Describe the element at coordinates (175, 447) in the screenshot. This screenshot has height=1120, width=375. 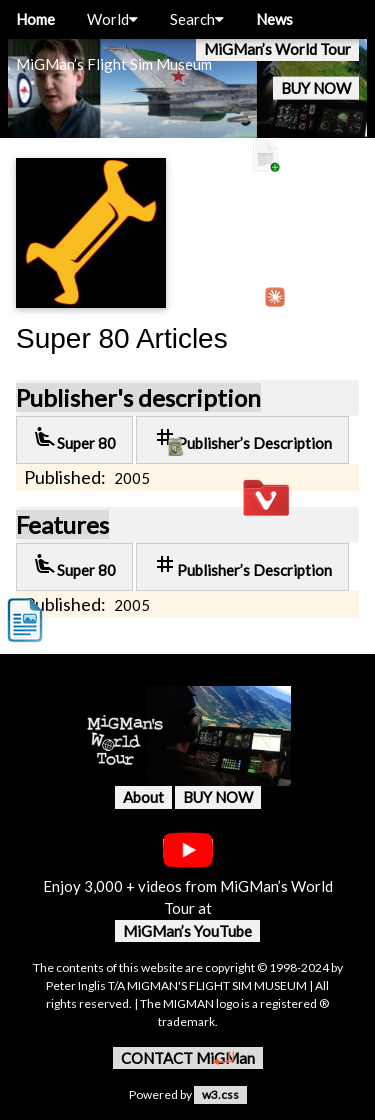
I see `locked RAID 4 storage array` at that location.